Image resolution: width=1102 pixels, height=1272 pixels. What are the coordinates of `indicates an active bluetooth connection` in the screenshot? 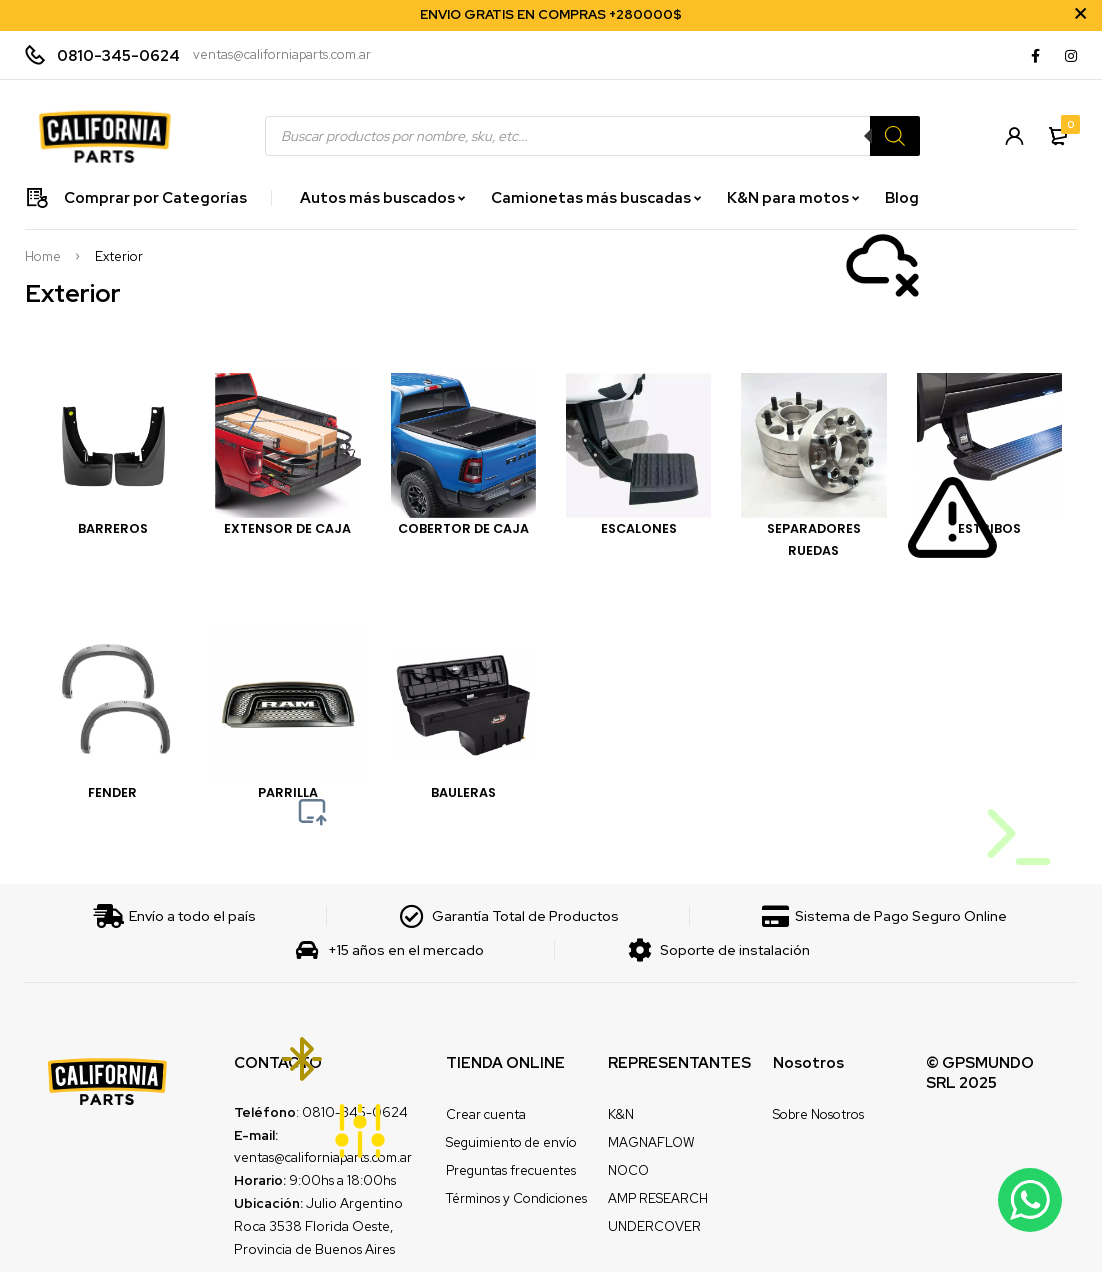 It's located at (302, 1059).